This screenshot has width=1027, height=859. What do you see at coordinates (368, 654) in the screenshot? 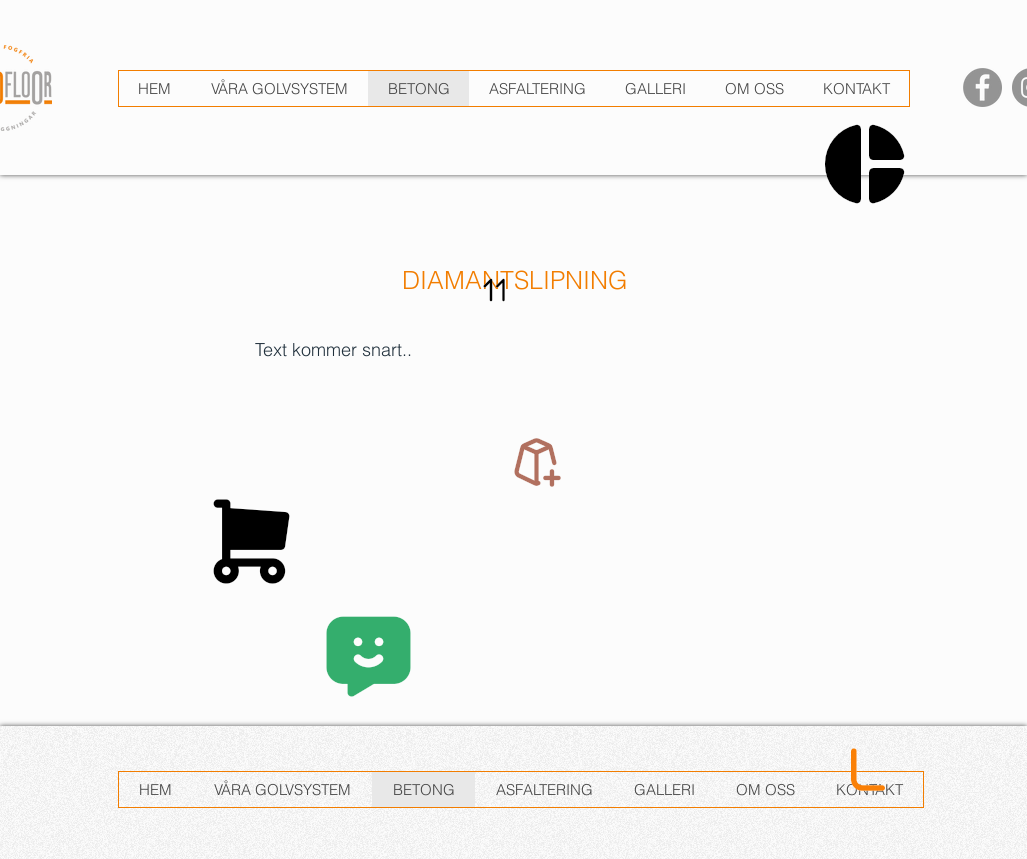
I see `open chatbot or AI assistant` at bounding box center [368, 654].